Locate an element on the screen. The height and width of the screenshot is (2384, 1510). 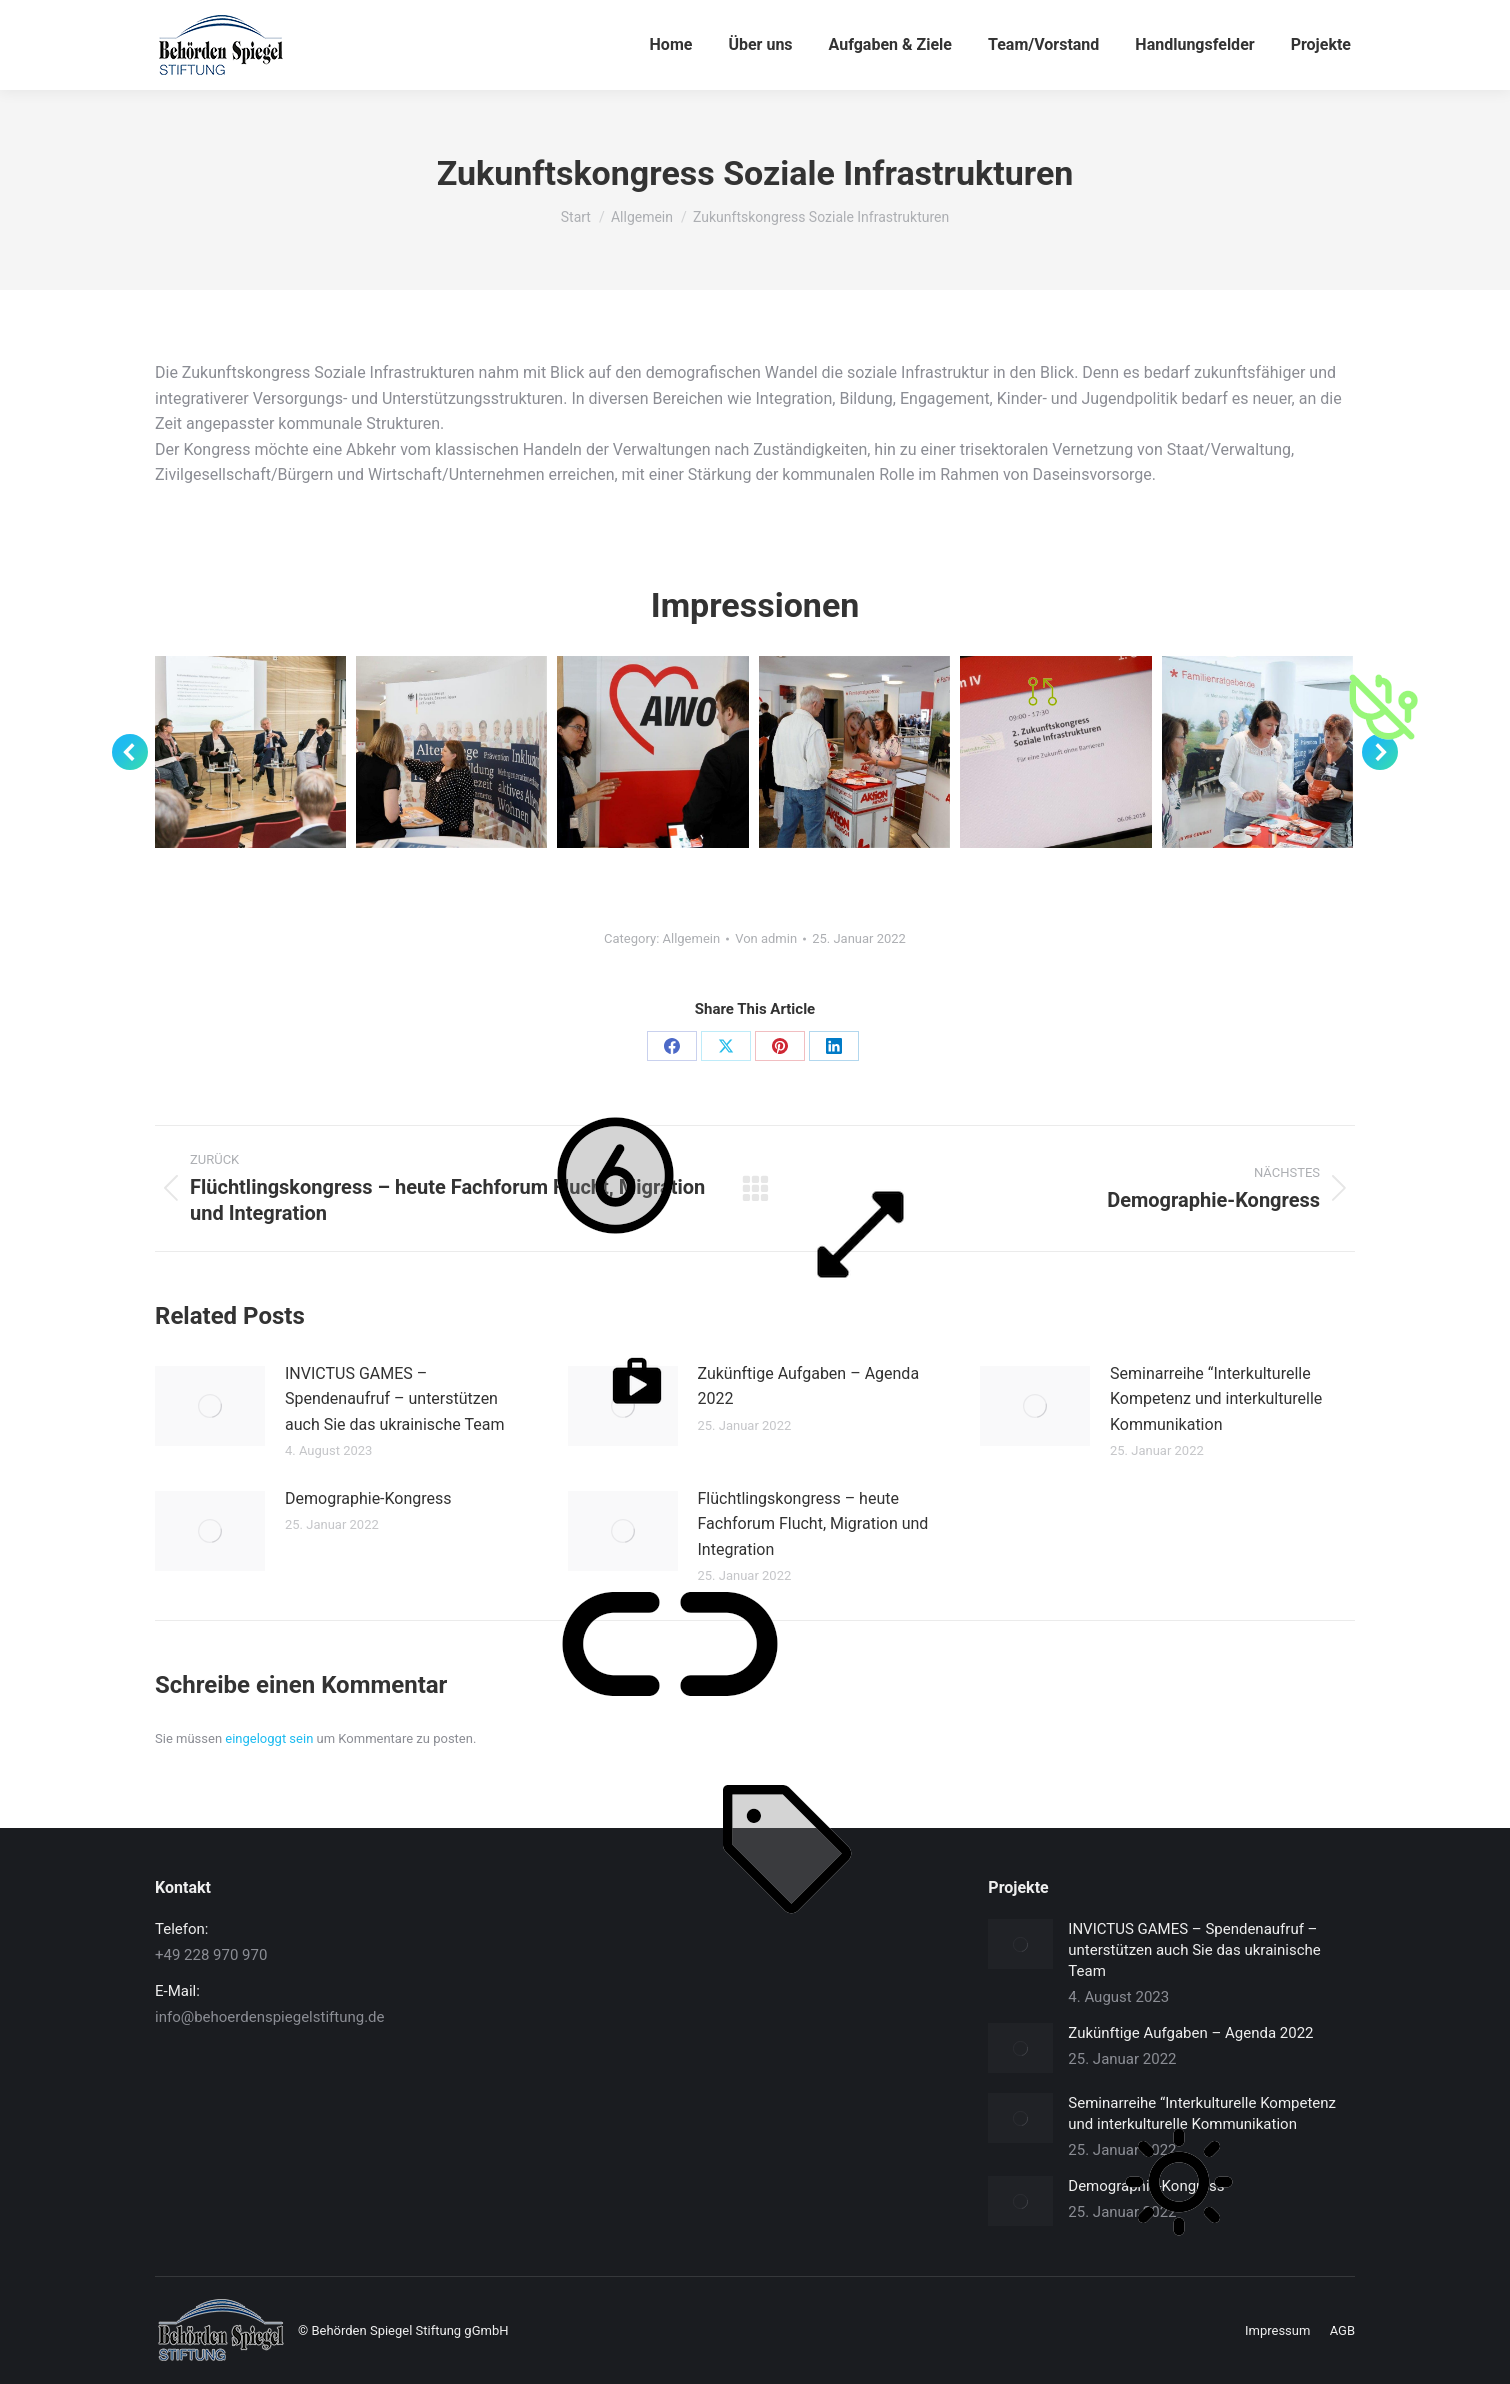
medical services unavailable is located at coordinates (1382, 707).